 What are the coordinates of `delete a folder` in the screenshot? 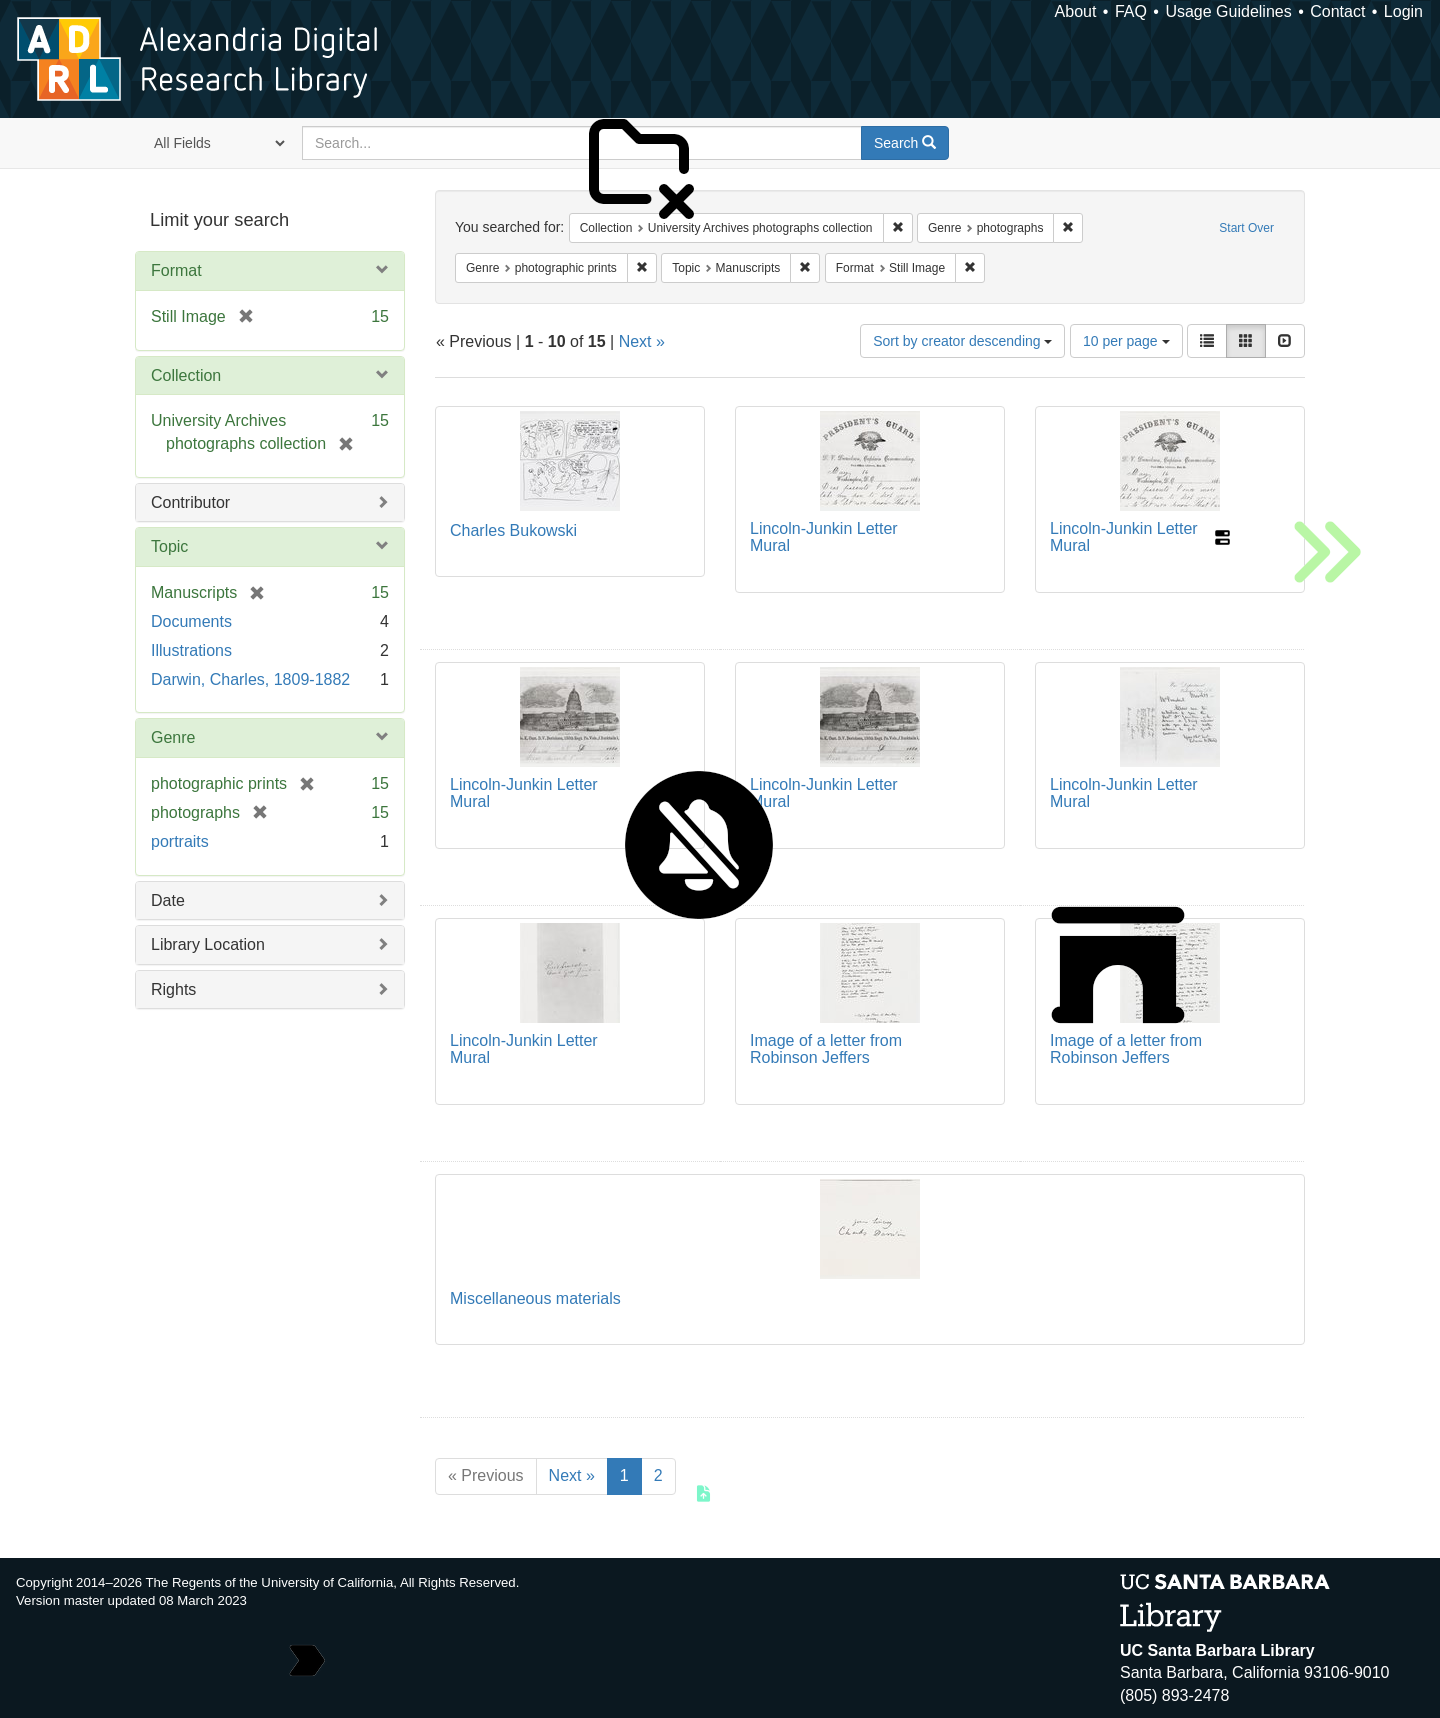 It's located at (639, 164).